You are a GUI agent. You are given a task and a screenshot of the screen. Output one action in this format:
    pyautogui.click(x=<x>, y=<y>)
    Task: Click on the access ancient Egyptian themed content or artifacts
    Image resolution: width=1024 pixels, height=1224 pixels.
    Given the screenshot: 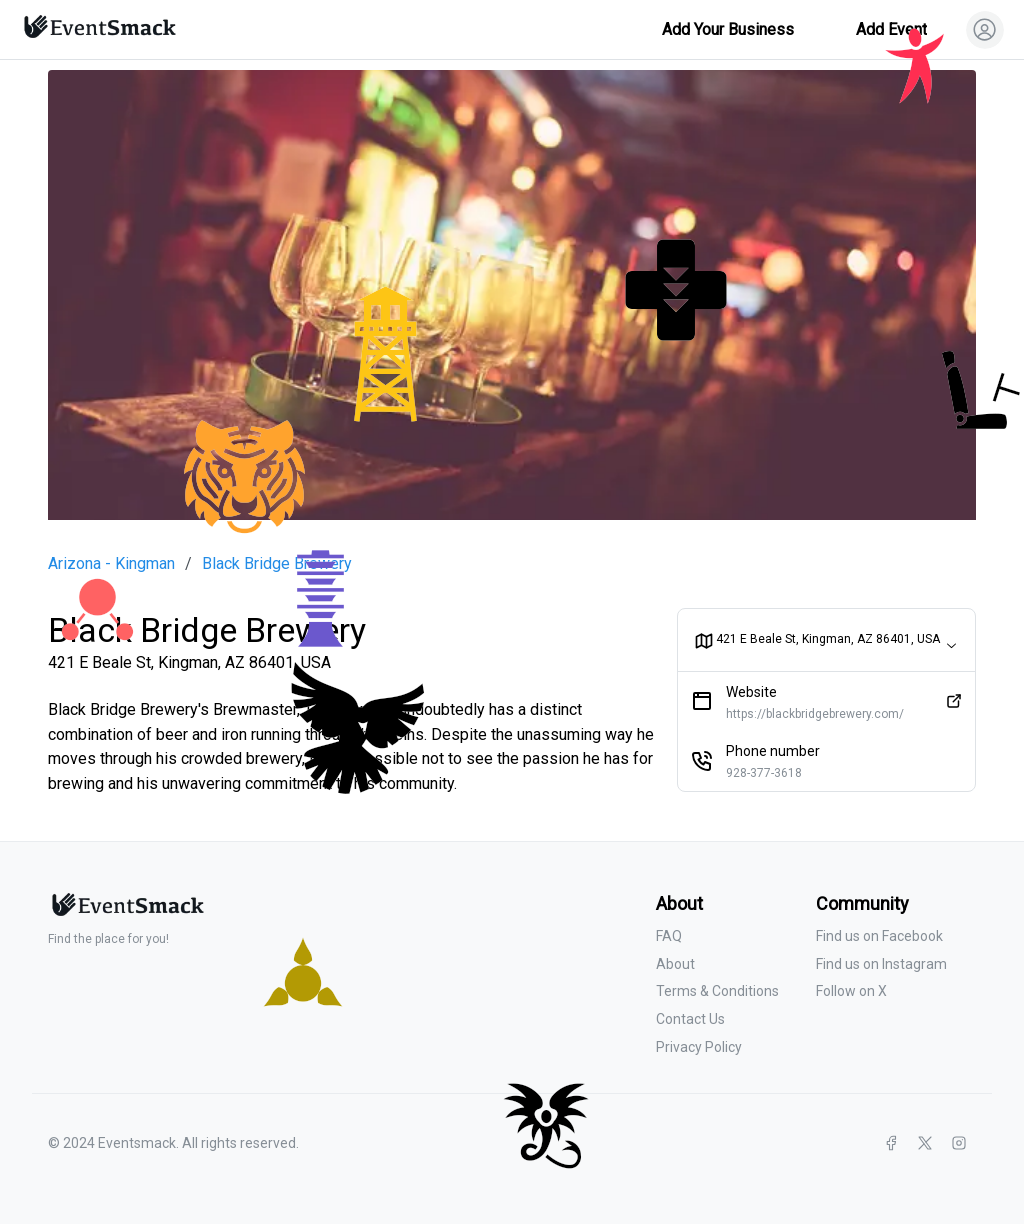 What is the action you would take?
    pyautogui.click(x=320, y=598)
    